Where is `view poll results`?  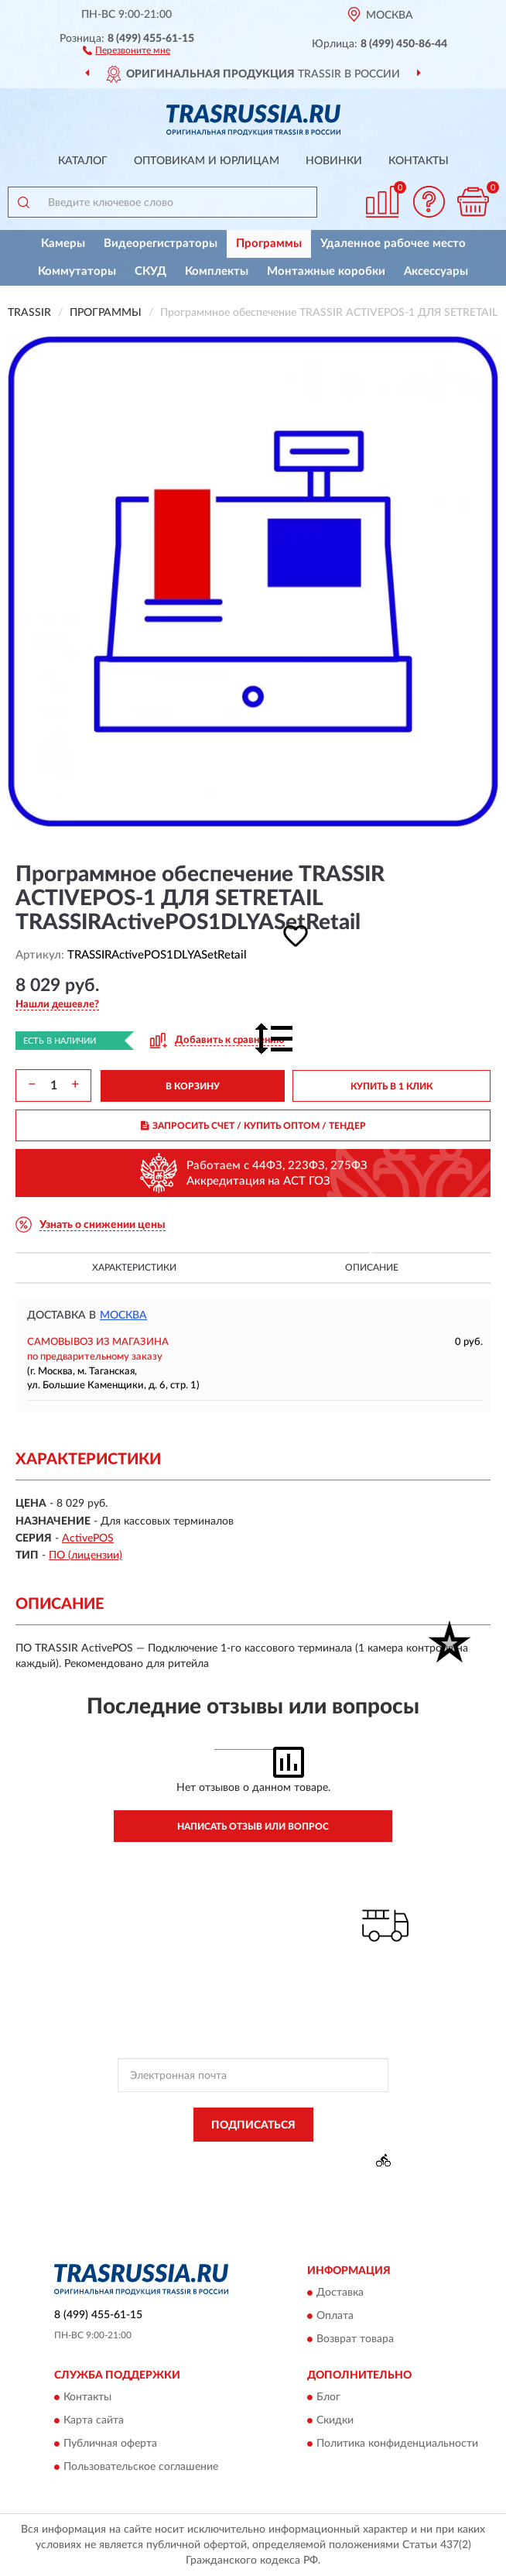 view poll results is located at coordinates (289, 1762).